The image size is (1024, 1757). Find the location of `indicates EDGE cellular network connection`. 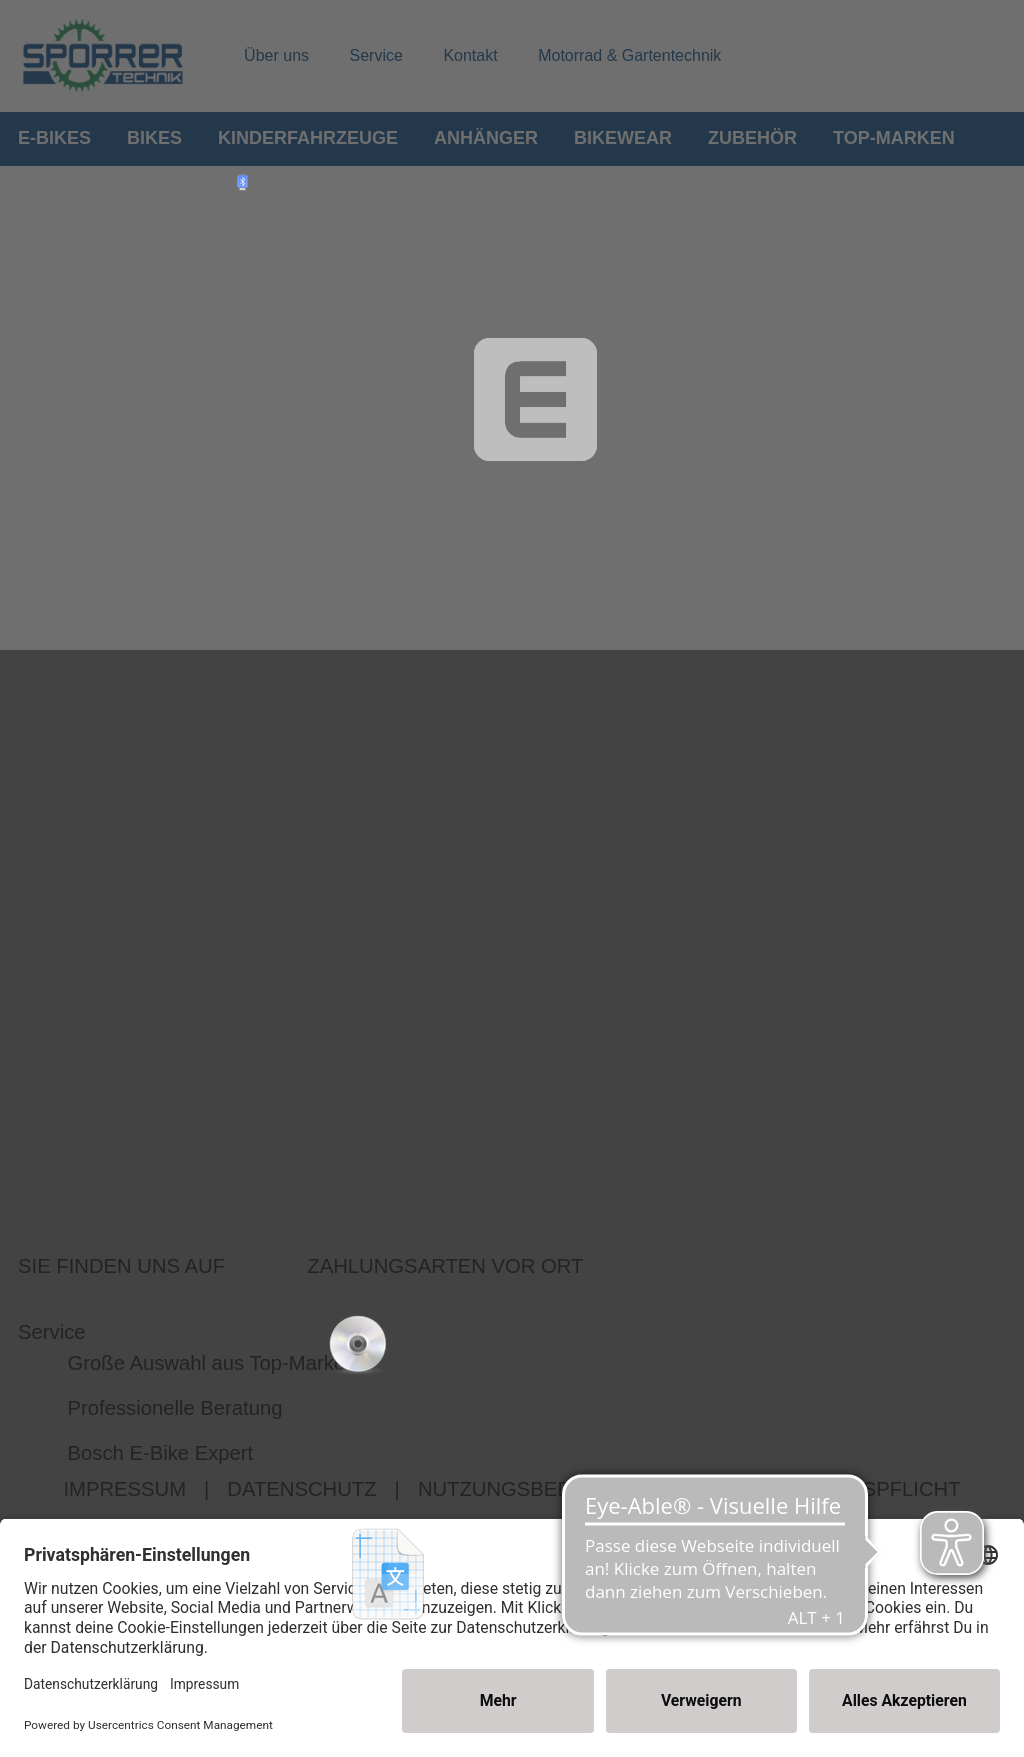

indicates EDGE cellular network connection is located at coordinates (535, 399).